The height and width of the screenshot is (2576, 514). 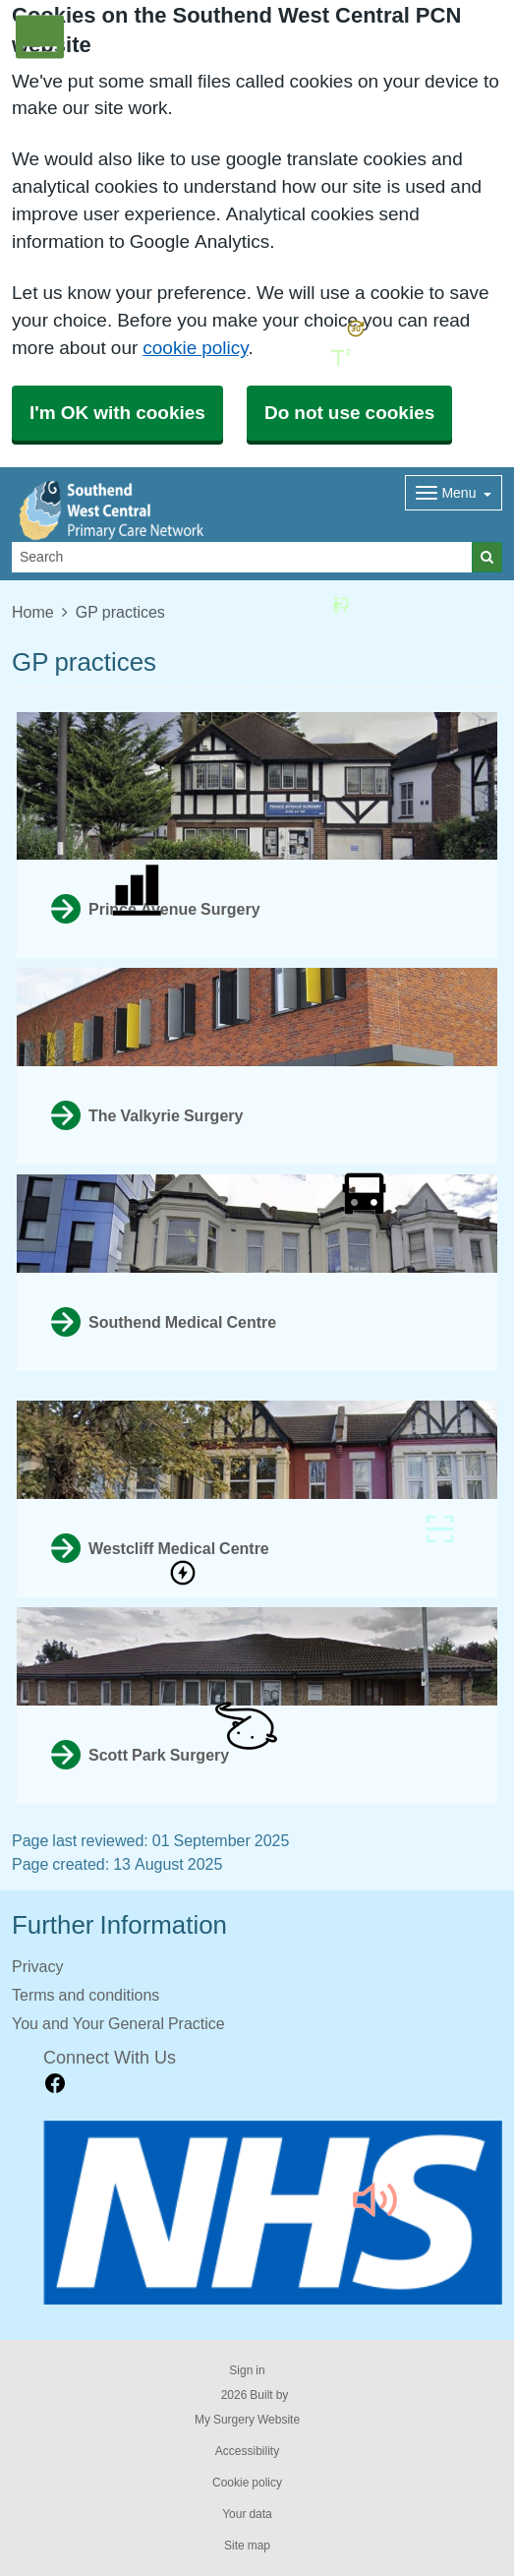 I want to click on open Apple Numbers spreadsheet app, so click(x=136, y=890).